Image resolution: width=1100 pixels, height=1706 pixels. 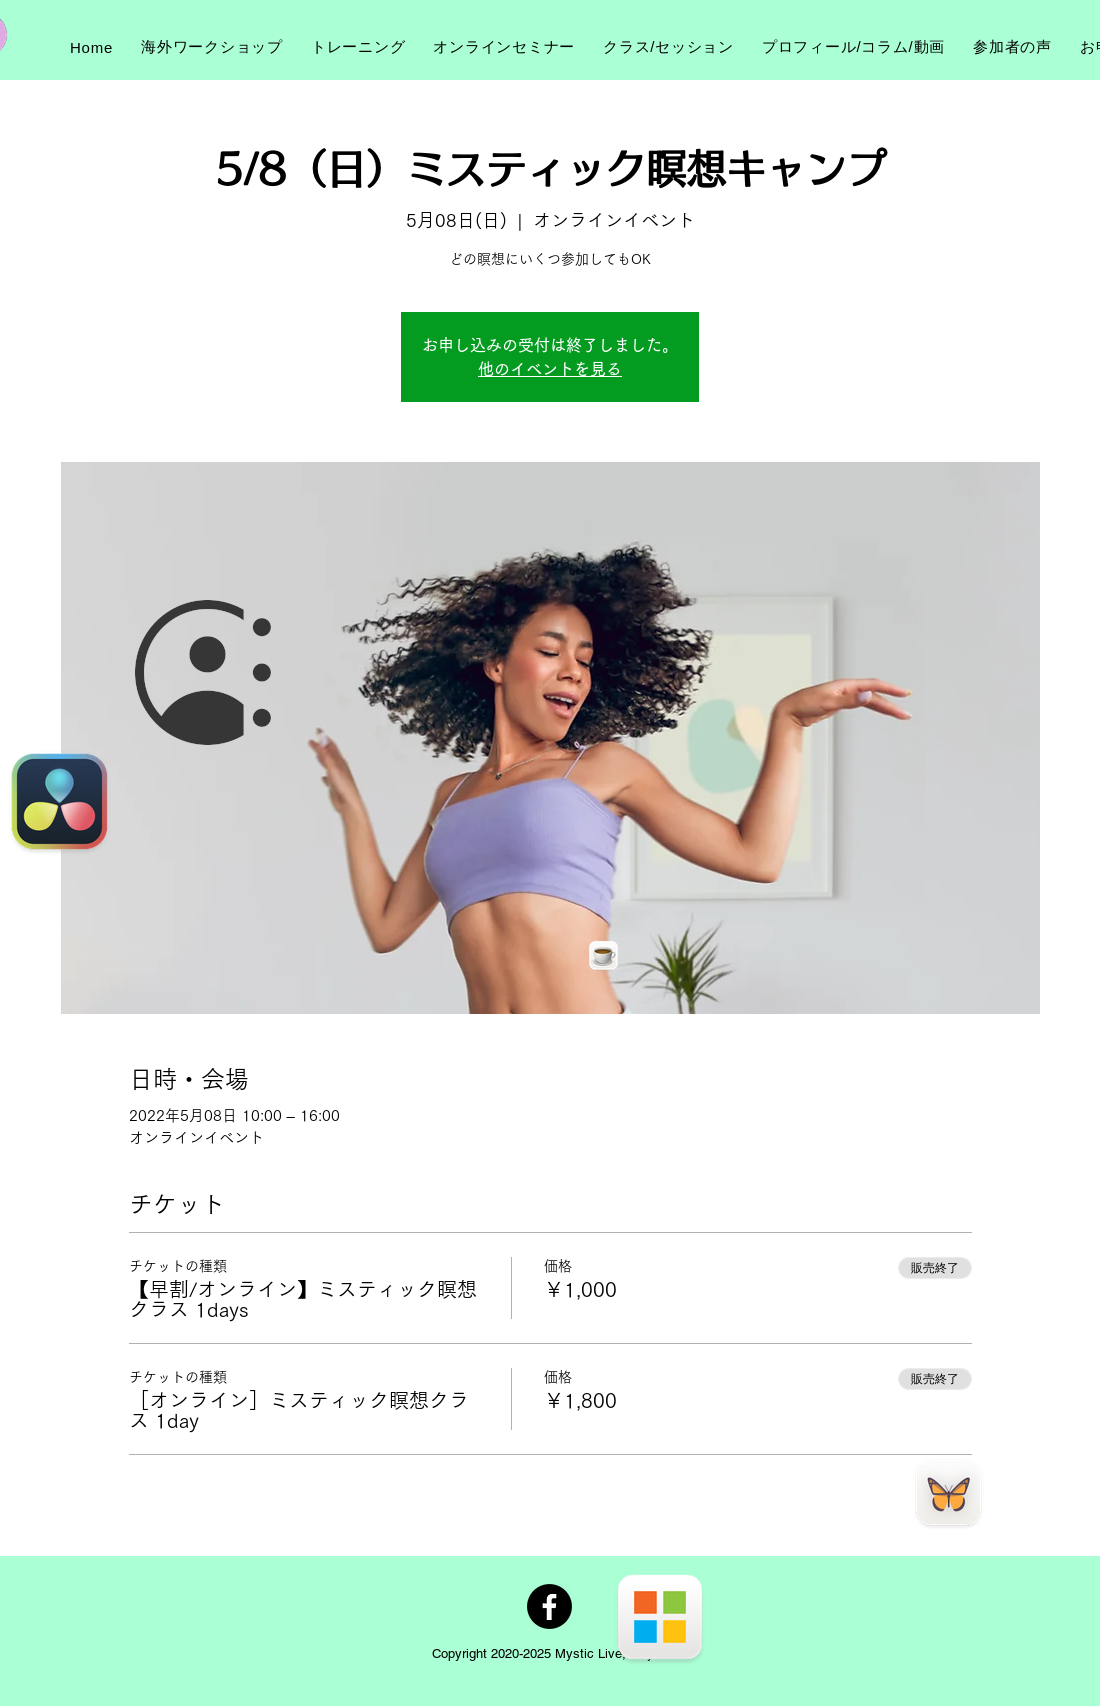 I want to click on open DaVinci Resolve video editing application, so click(x=59, y=801).